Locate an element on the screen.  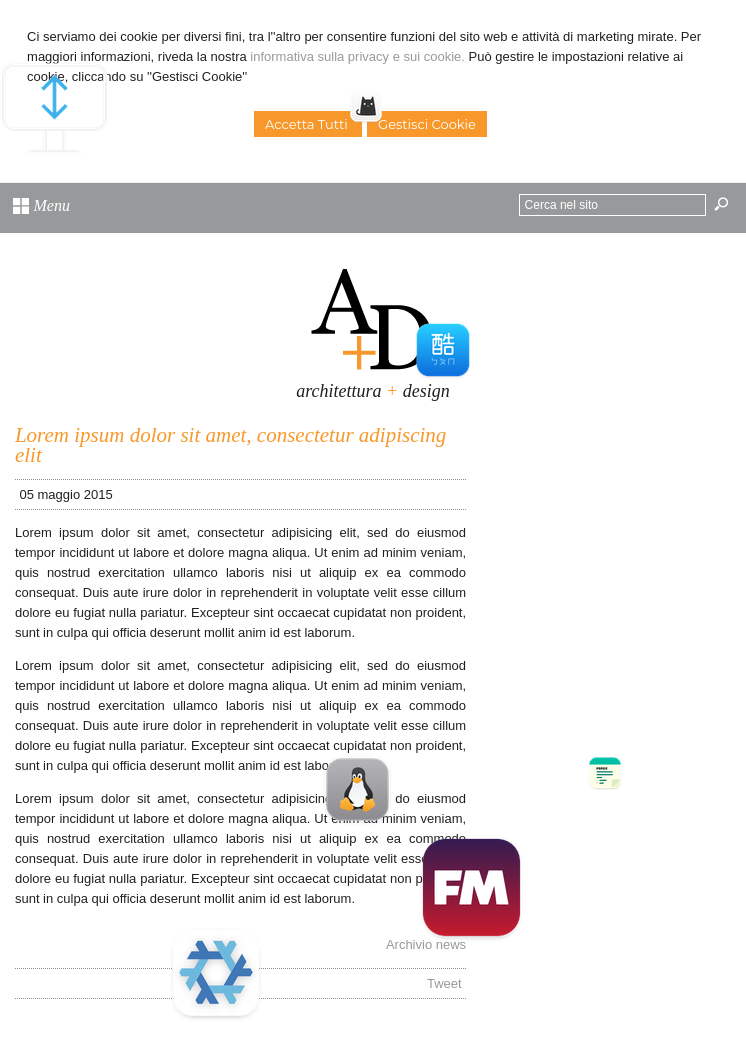
open IBus Chewing input method settings is located at coordinates (443, 350).